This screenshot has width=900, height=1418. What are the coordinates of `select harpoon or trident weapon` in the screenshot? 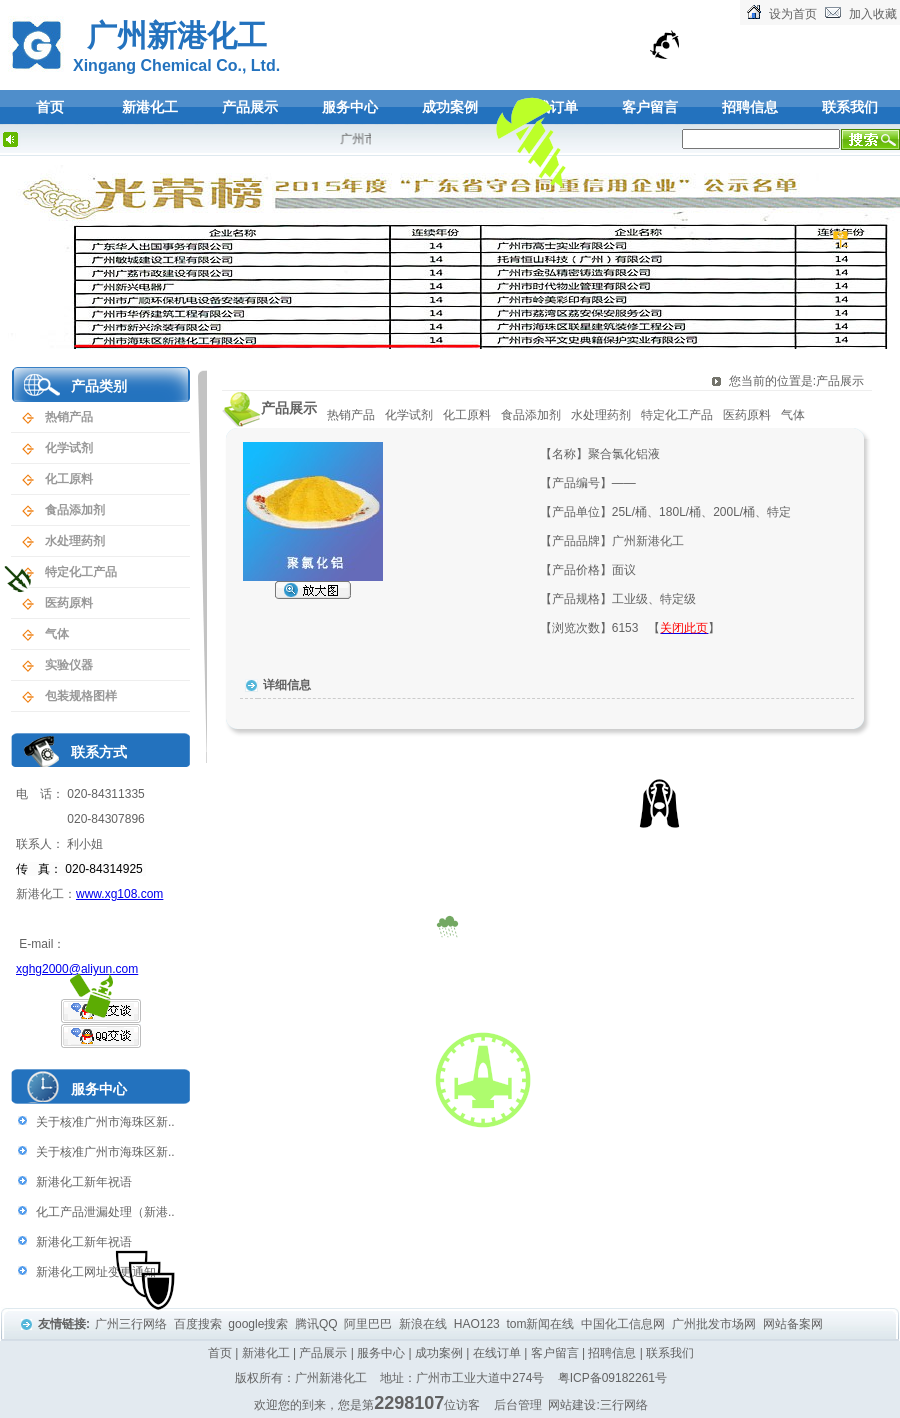 It's located at (18, 579).